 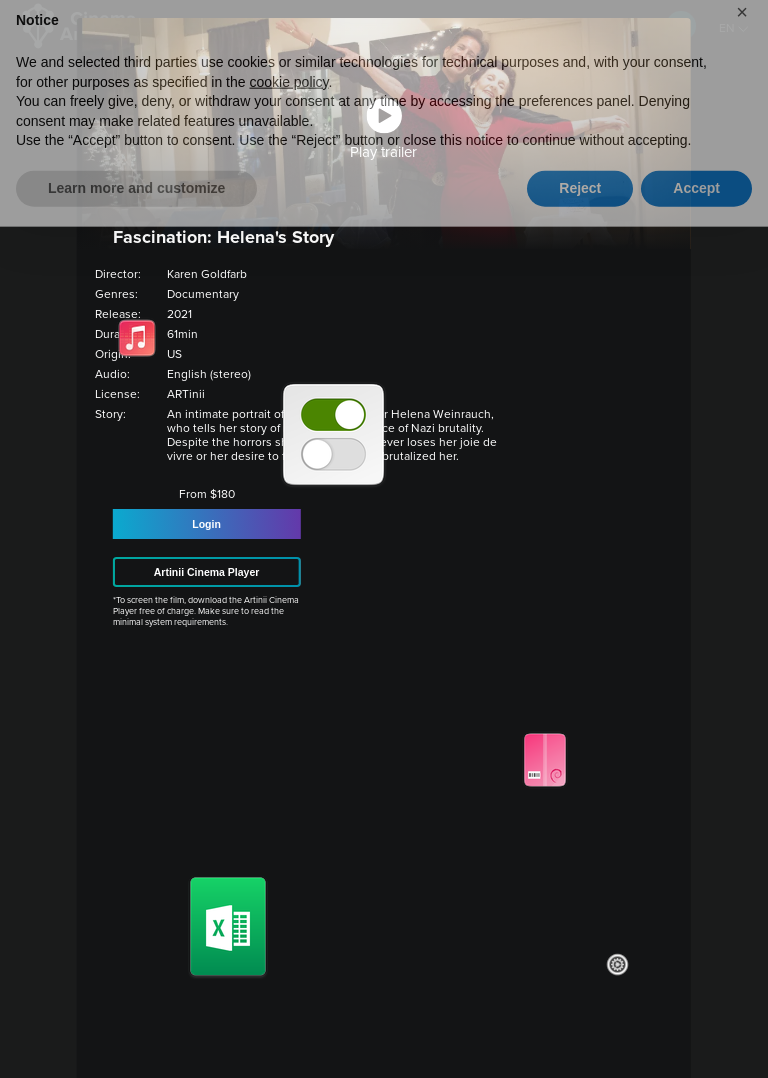 I want to click on open gnome tweaks settings, so click(x=333, y=434).